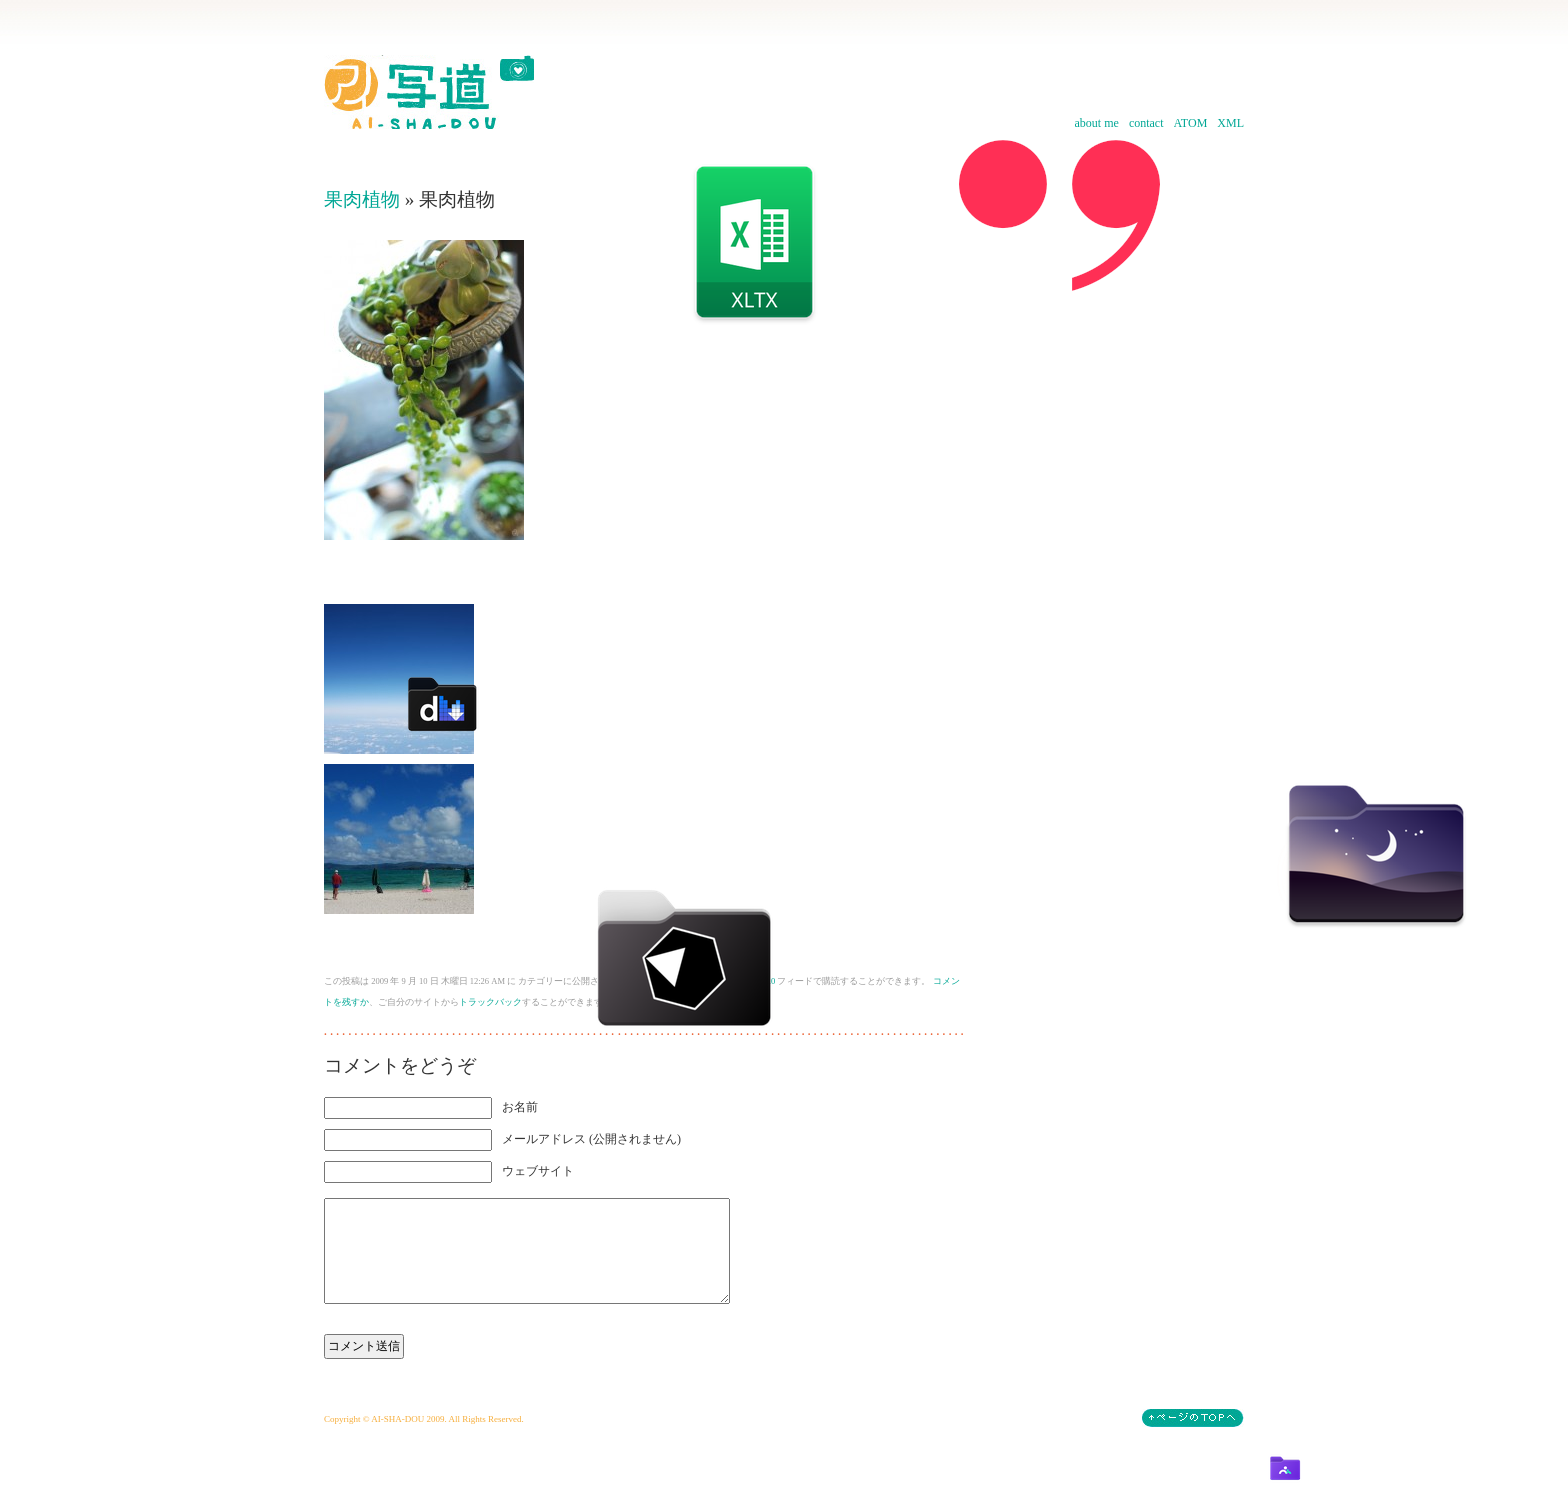 This screenshot has width=1568, height=1492. What do you see at coordinates (1059, 215) in the screenshot?
I see `punctuation input mode is currently inactive` at bounding box center [1059, 215].